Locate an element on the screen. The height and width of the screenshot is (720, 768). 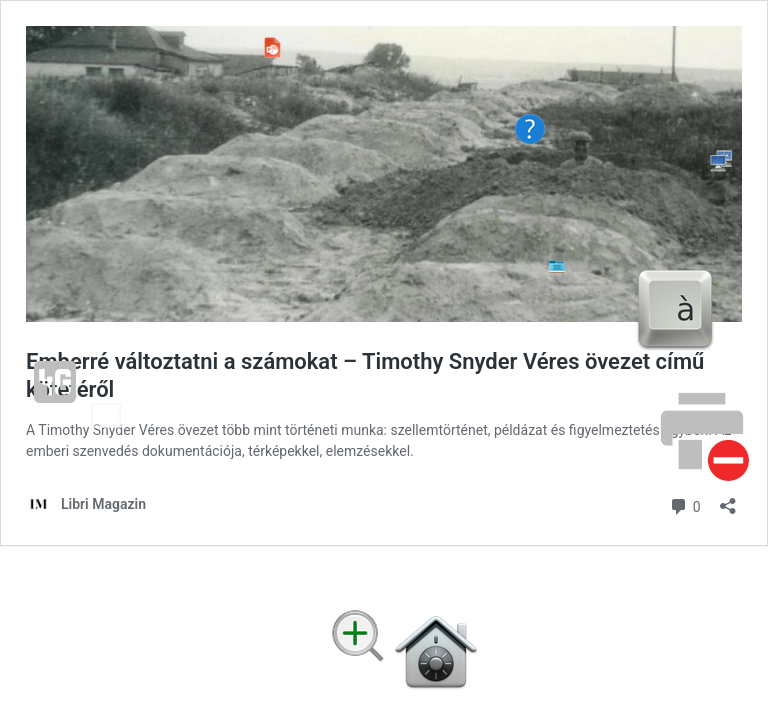
zoom to fit content within the current view is located at coordinates (358, 636).